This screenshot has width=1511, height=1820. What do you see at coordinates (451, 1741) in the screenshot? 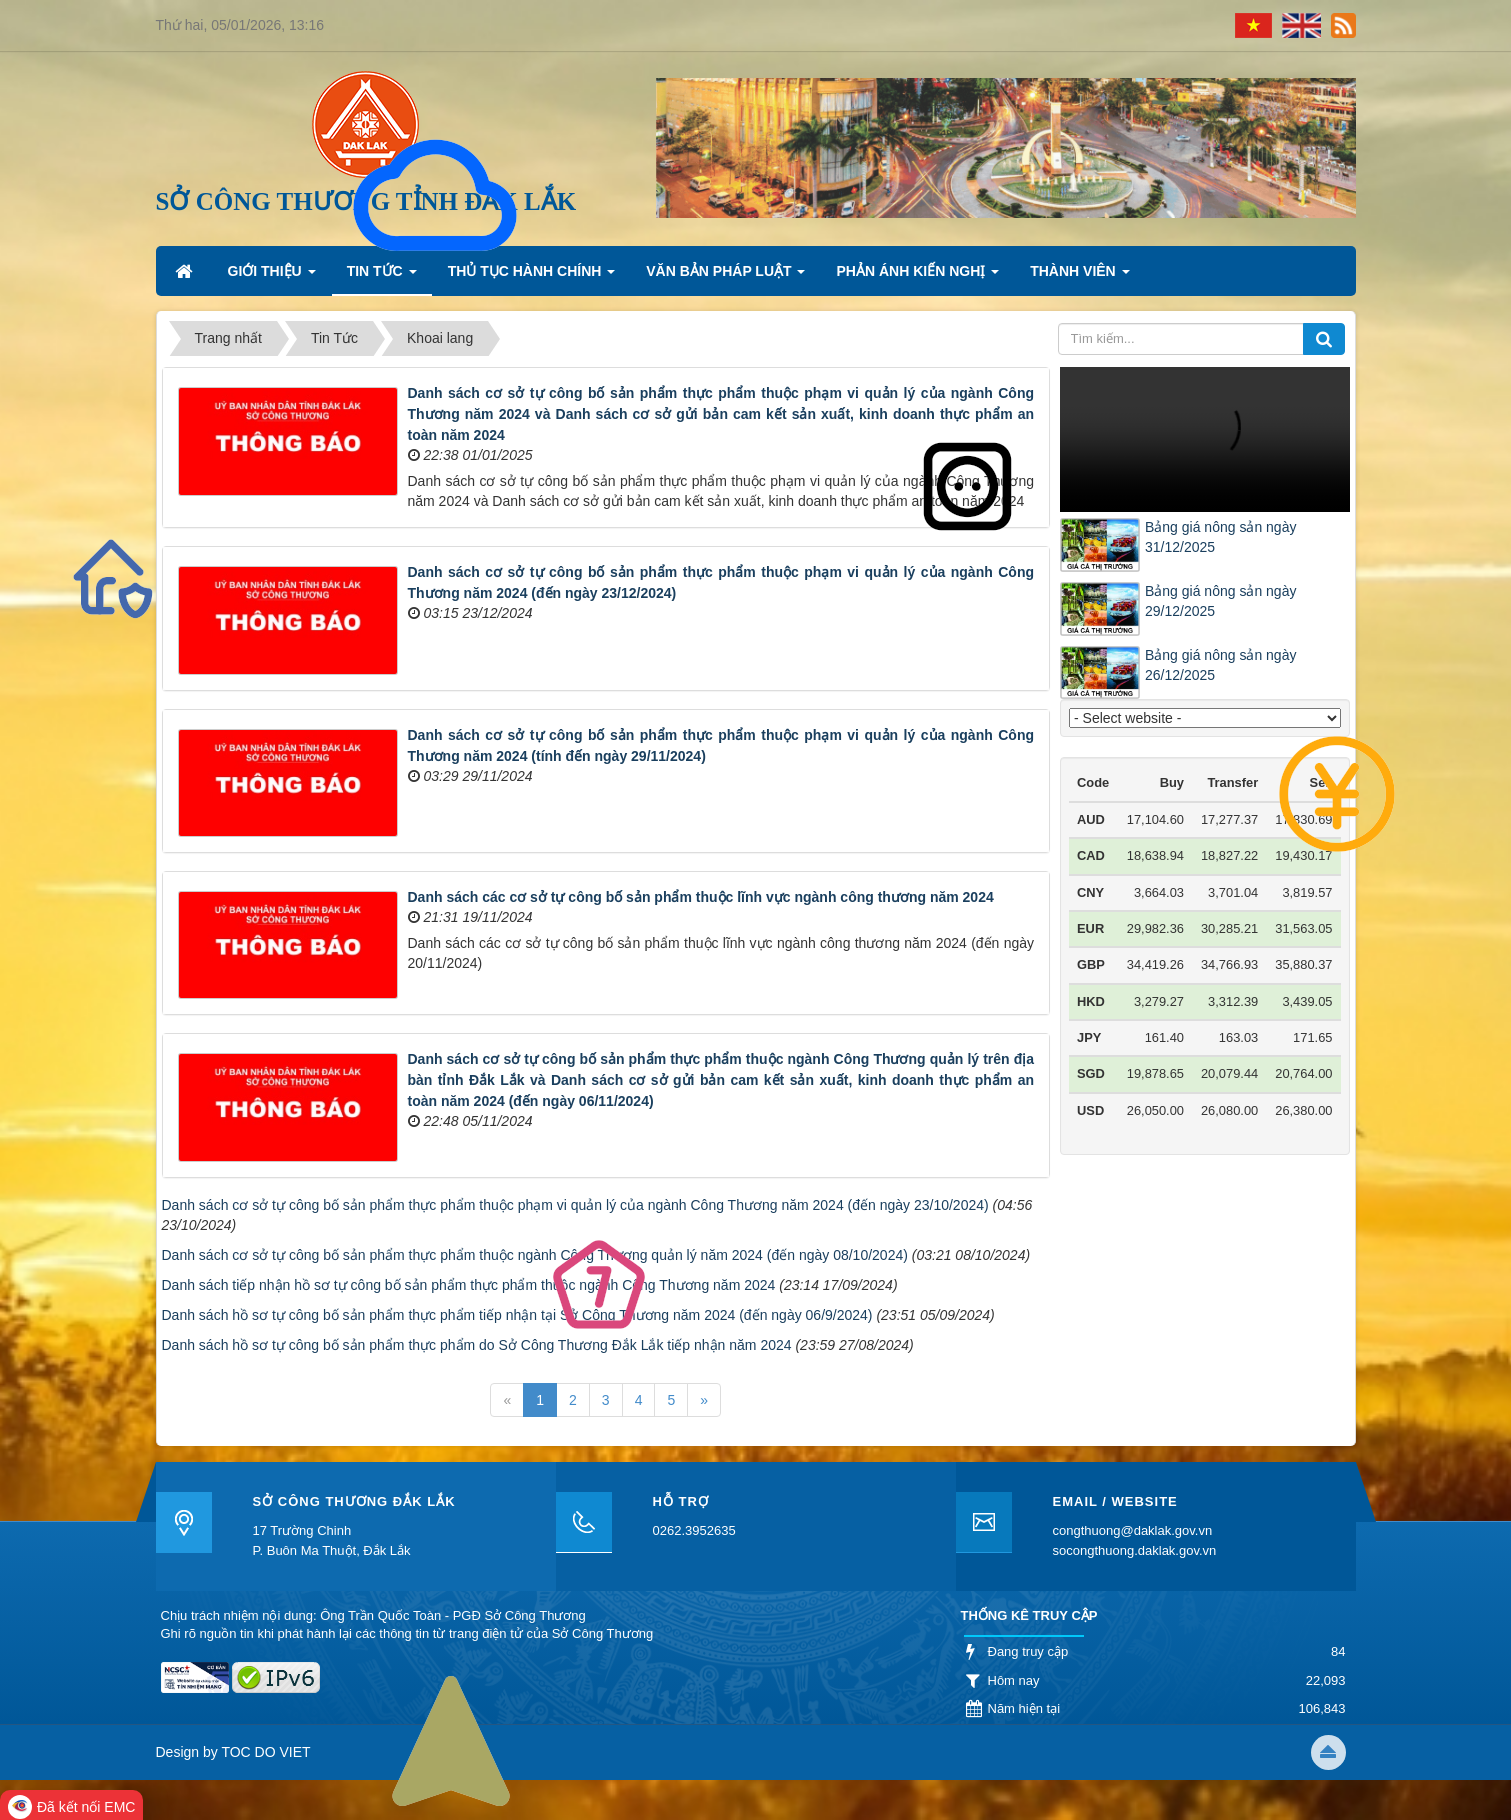
I see `start navigation or get directions` at bounding box center [451, 1741].